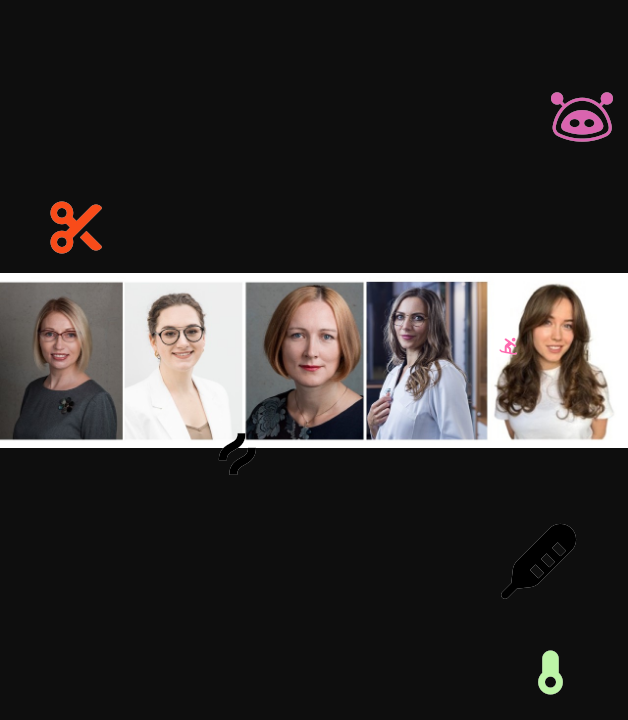 This screenshot has height=720, width=628. What do you see at coordinates (237, 454) in the screenshot?
I see `hotjar analytics and feedback tool logo` at bounding box center [237, 454].